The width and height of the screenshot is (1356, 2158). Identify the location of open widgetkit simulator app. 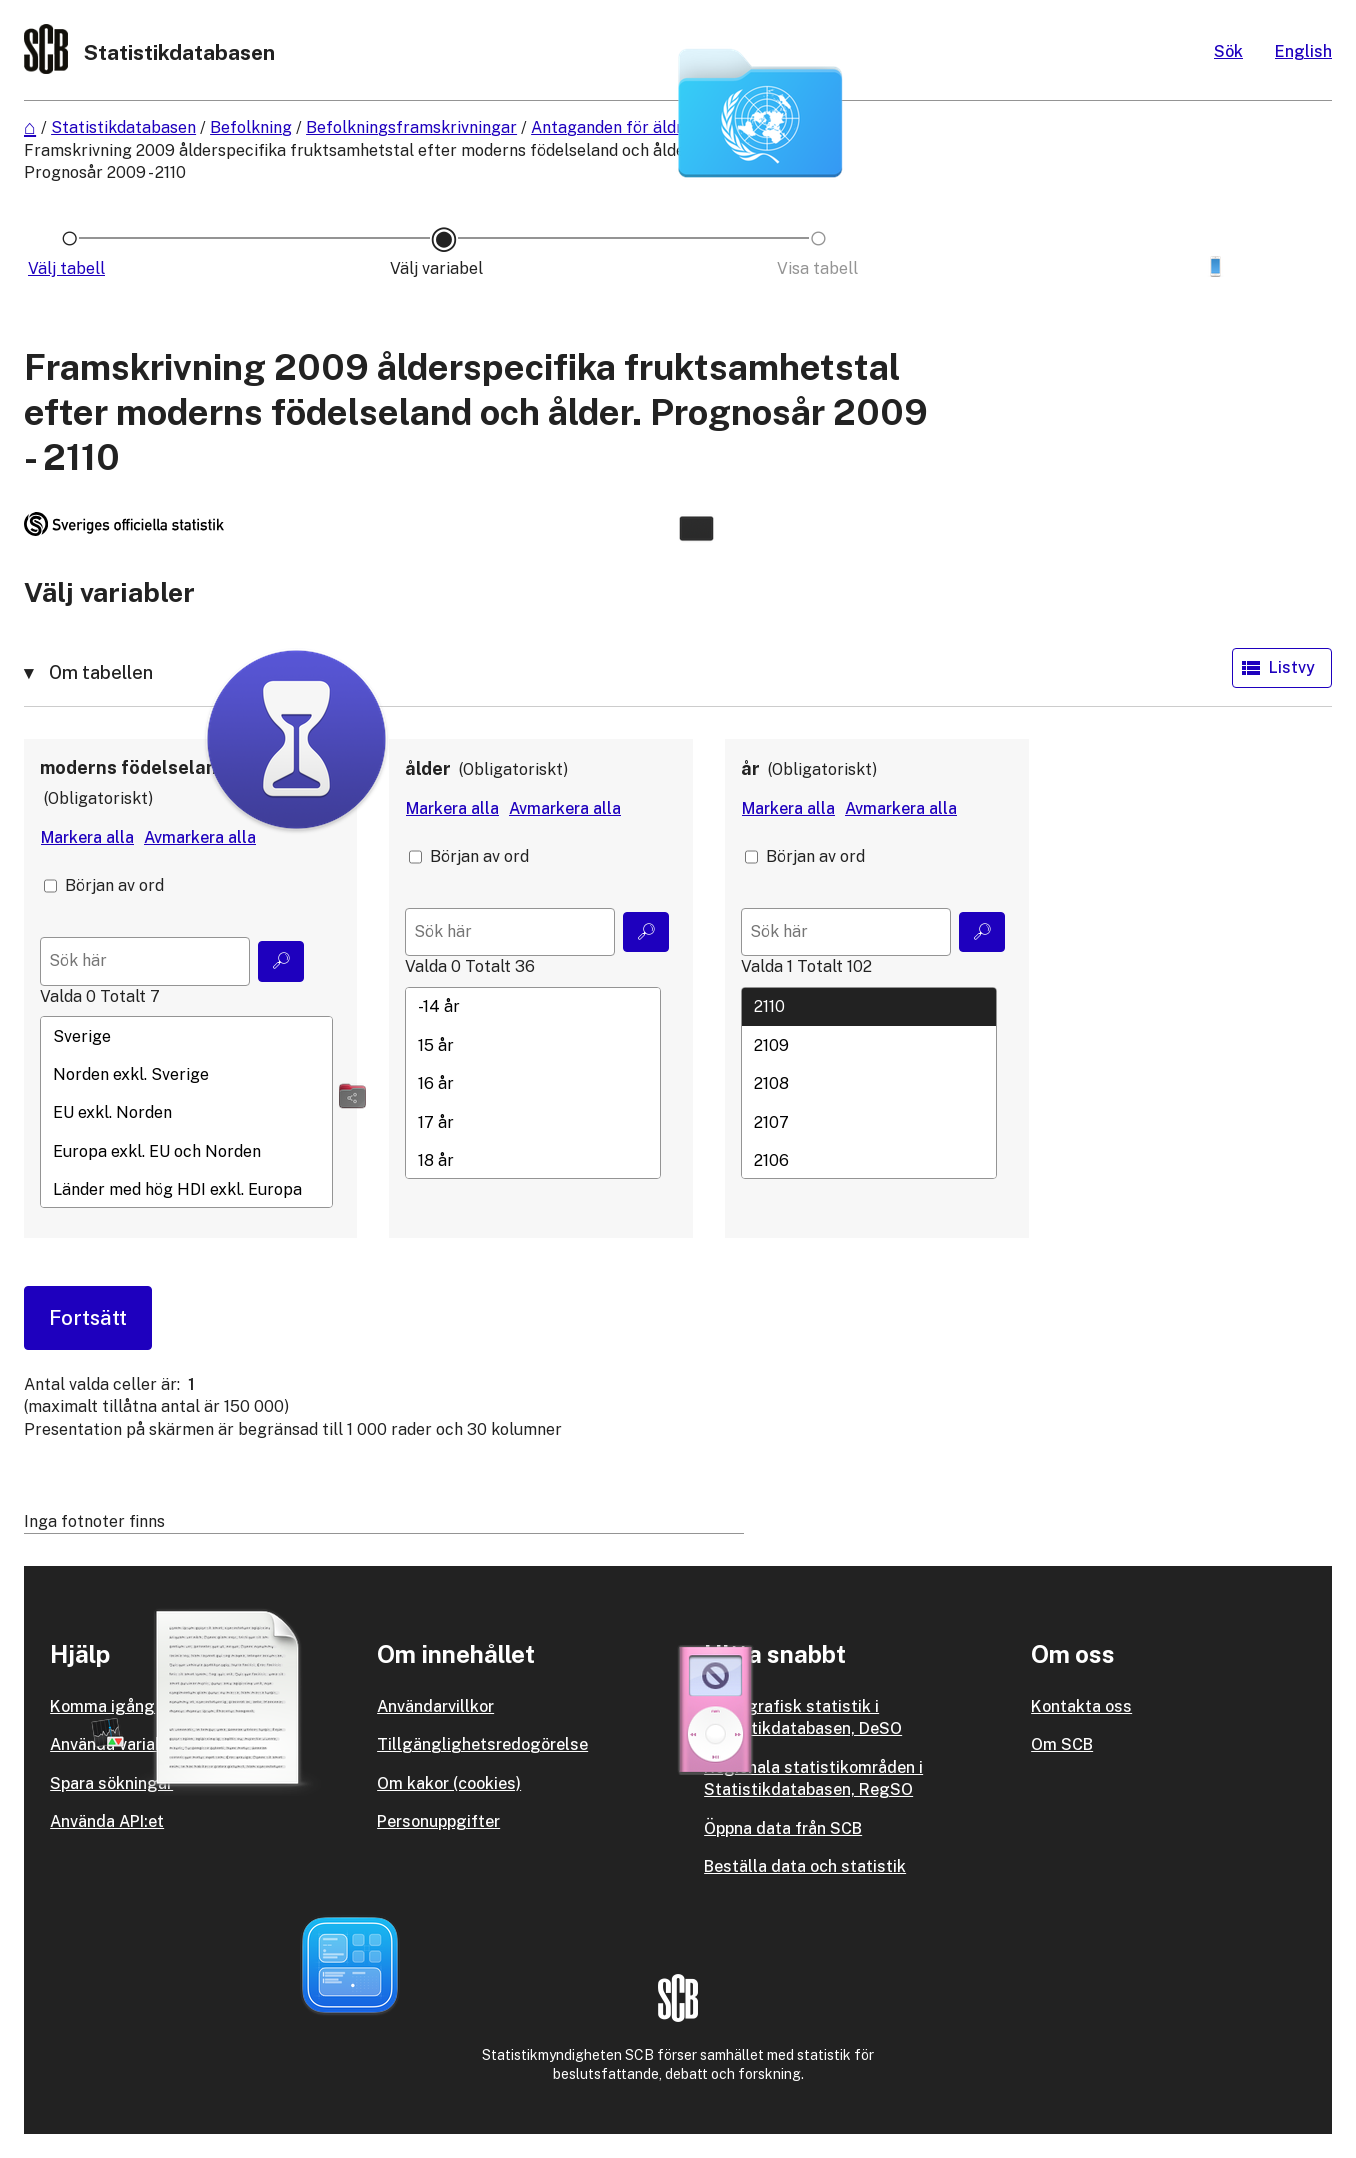
(350, 1965).